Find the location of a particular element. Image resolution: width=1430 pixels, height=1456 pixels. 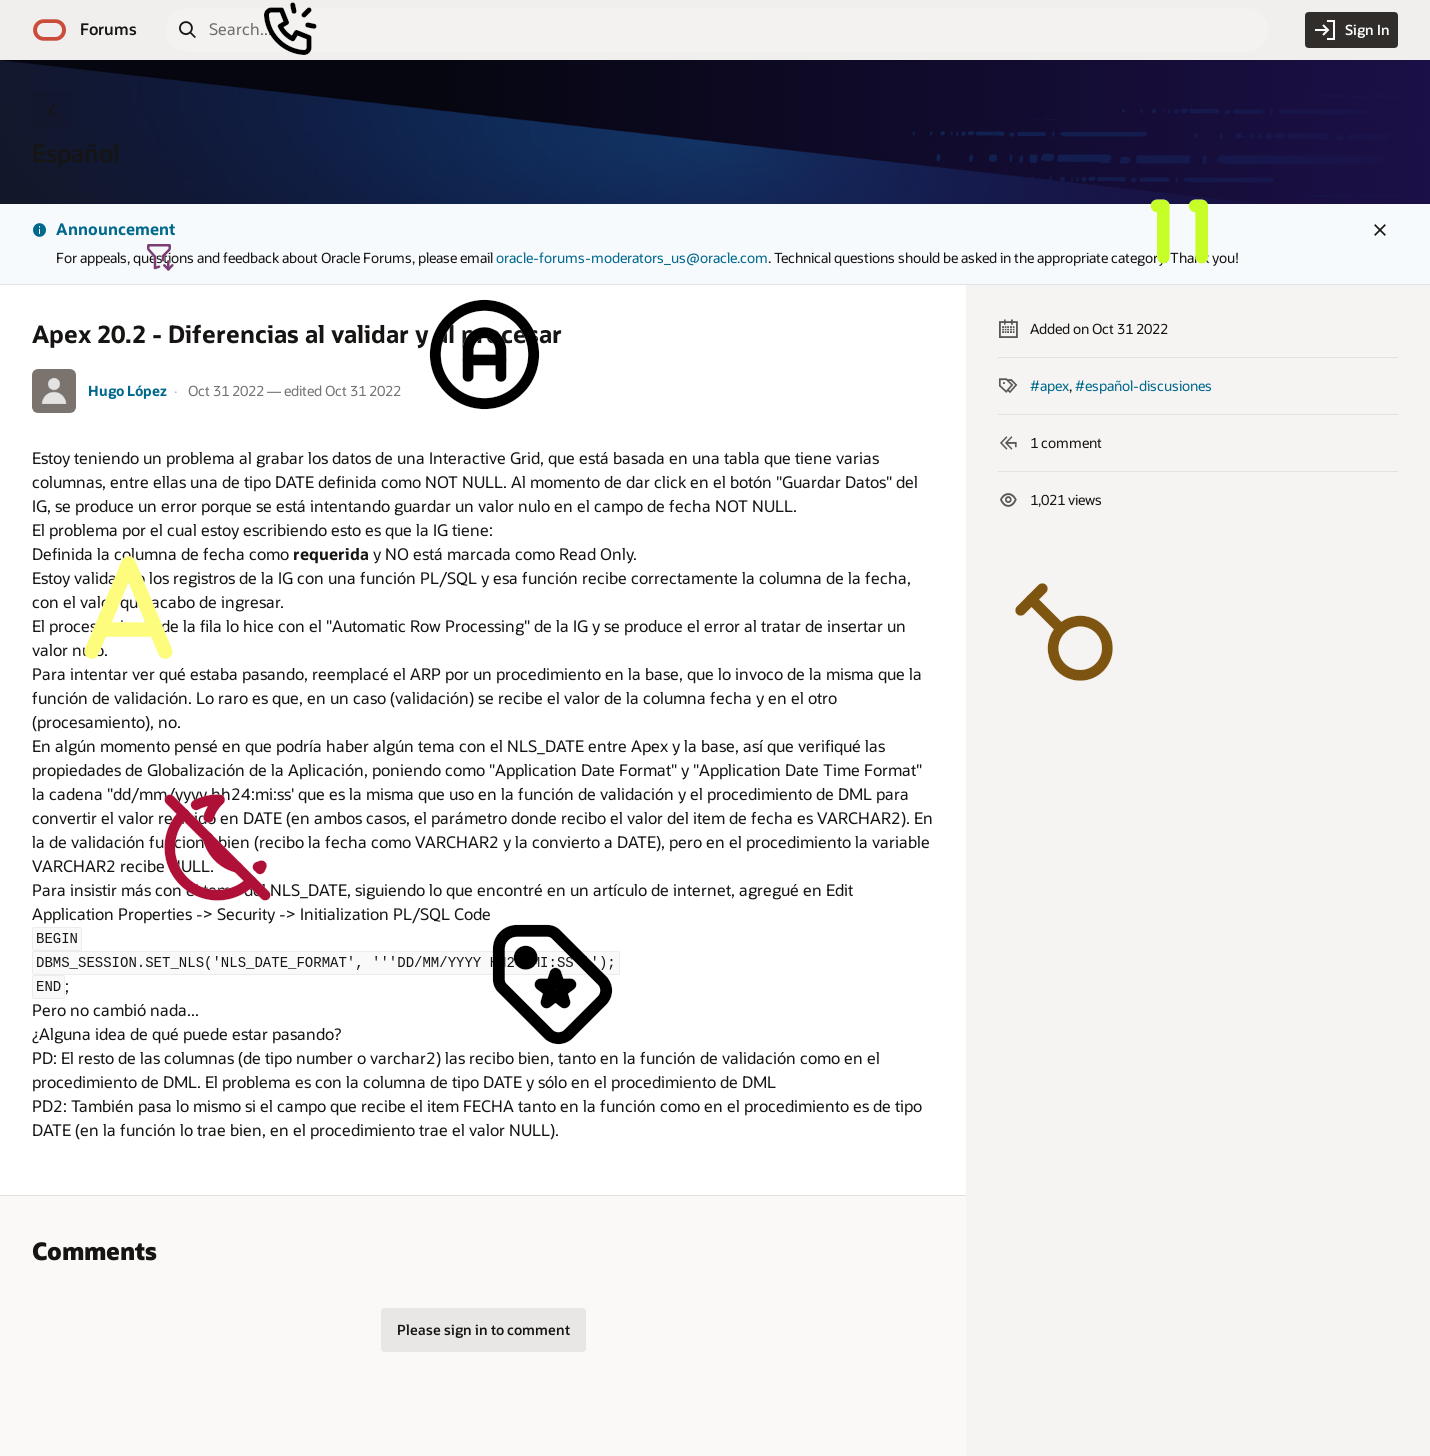

indicates text formatting or font options is located at coordinates (128, 607).